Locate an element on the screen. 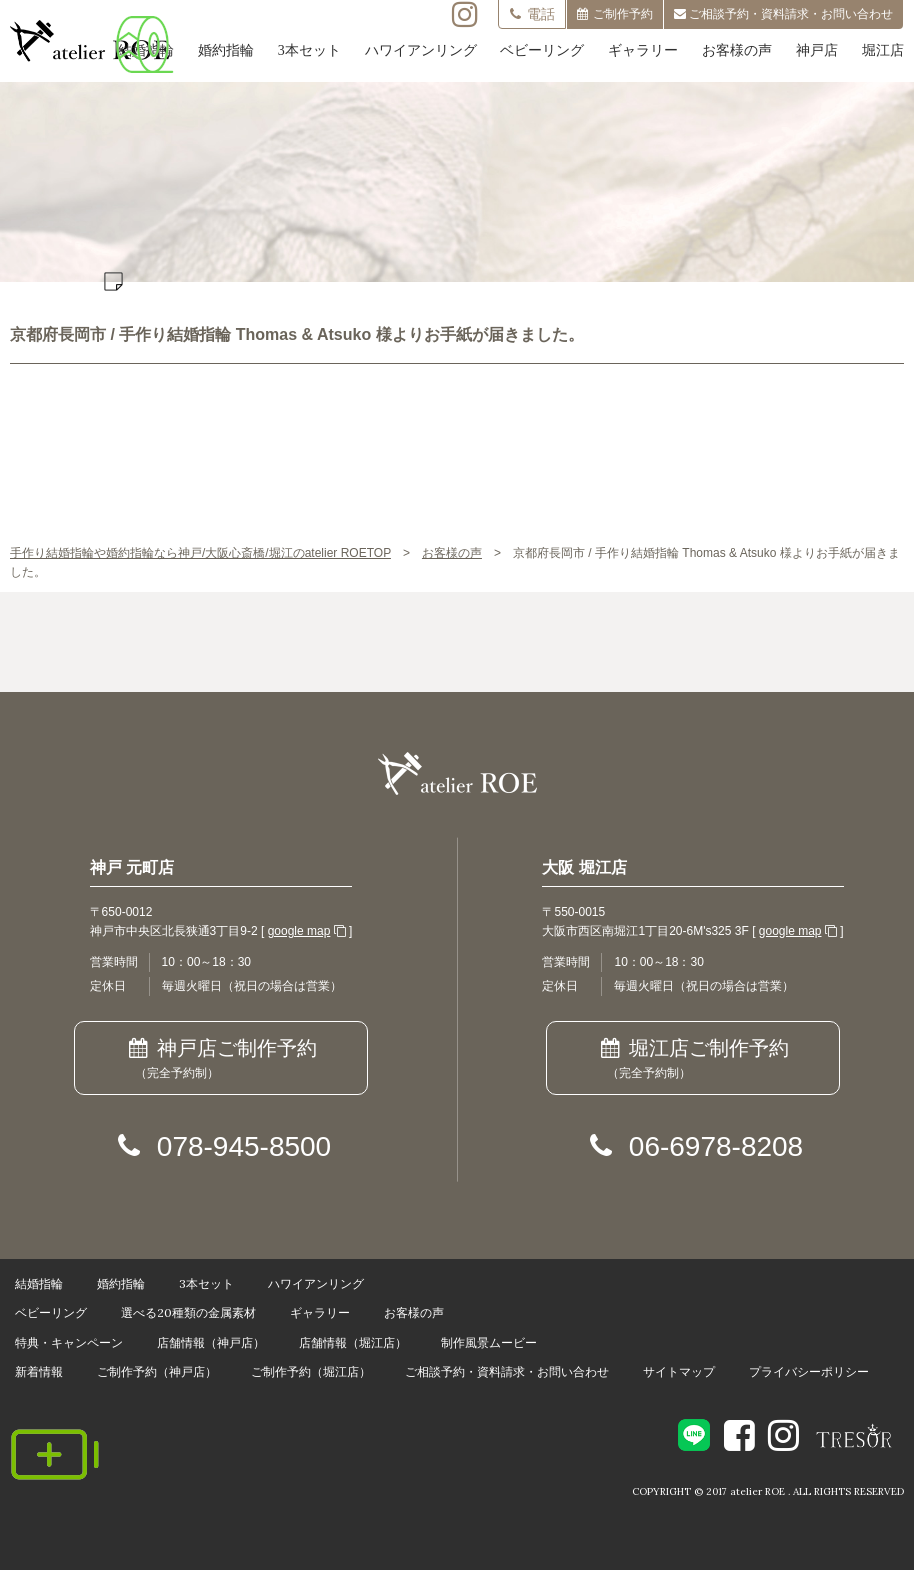 The width and height of the screenshot is (914, 1570). view tire information or status is located at coordinates (142, 44).